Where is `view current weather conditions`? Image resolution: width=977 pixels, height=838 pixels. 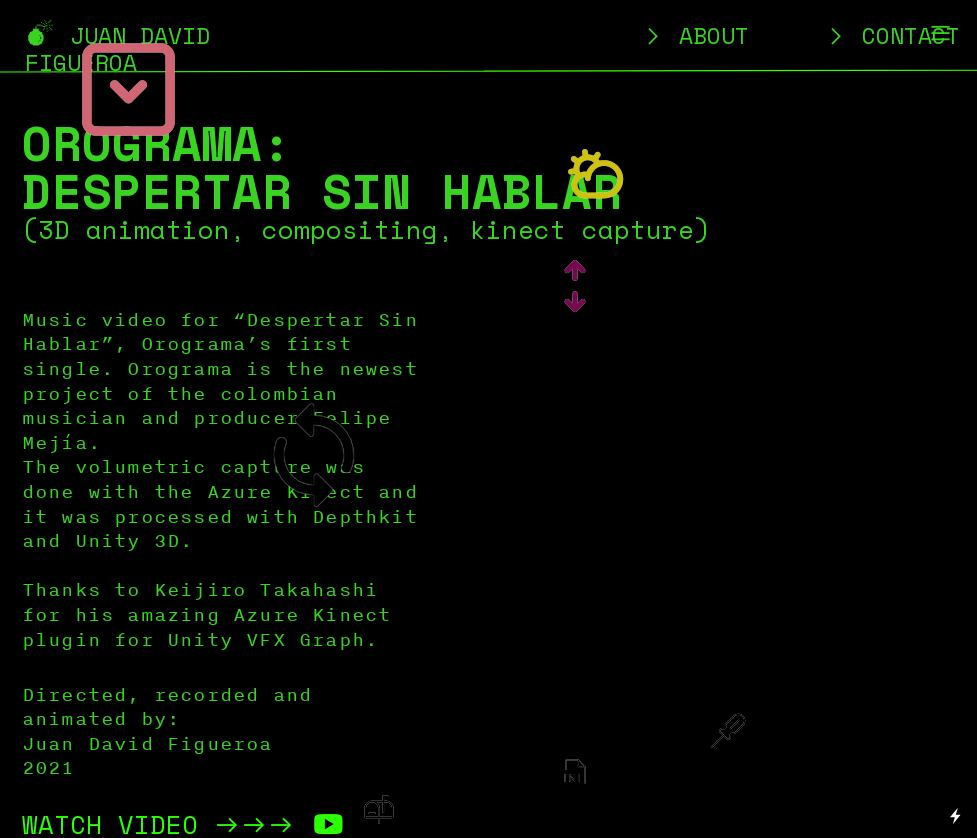
view current weather conditions is located at coordinates (595, 174).